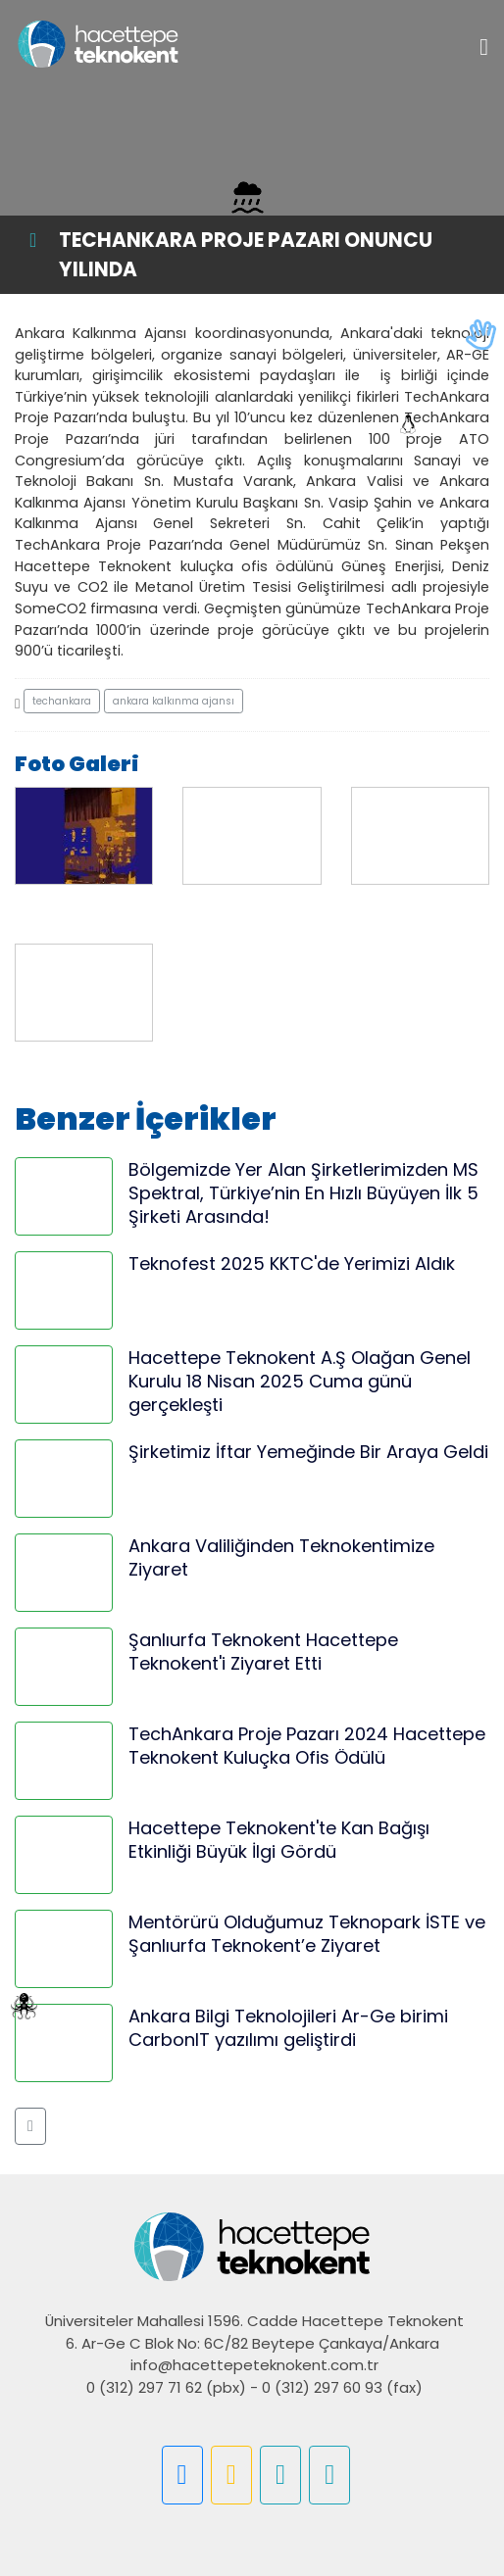 The width and height of the screenshot is (504, 2576). What do you see at coordinates (247, 197) in the screenshot?
I see `indicates rainy weather with flooding conditions` at bounding box center [247, 197].